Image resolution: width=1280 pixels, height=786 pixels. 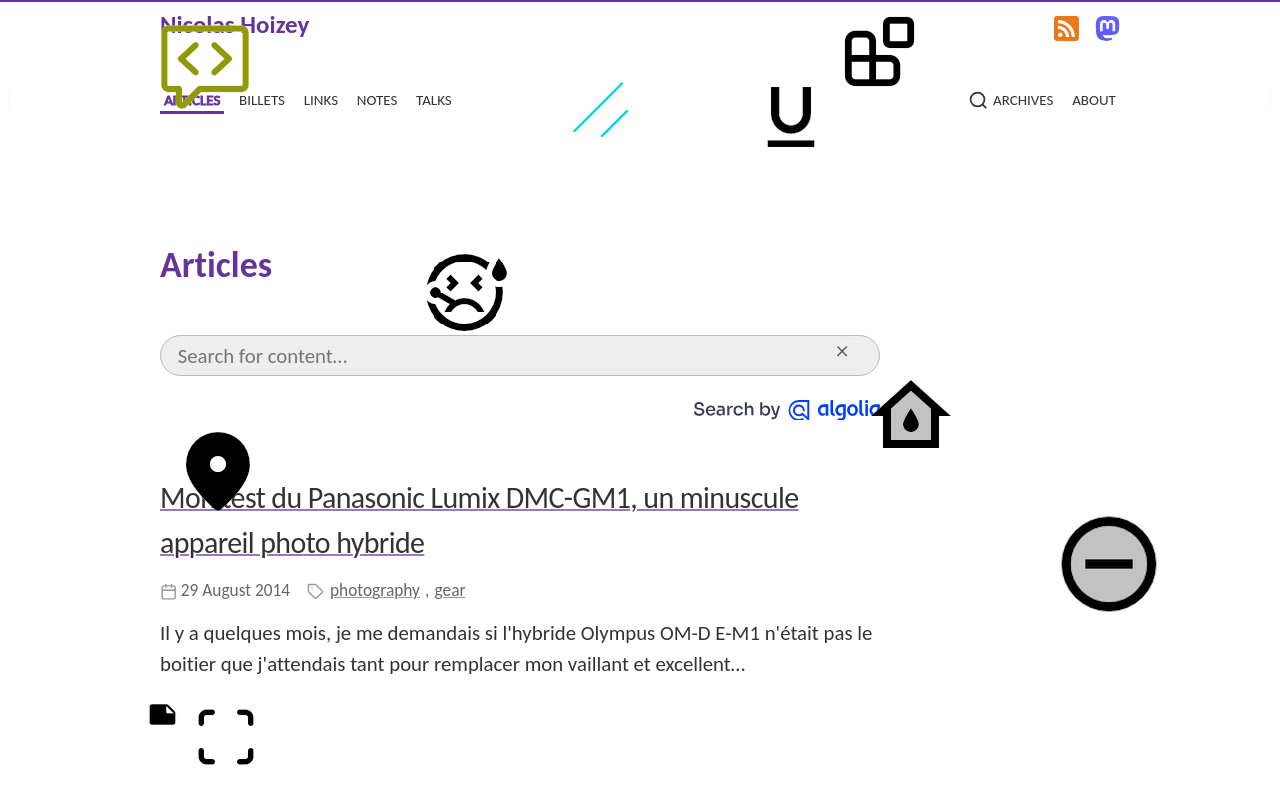 I want to click on report feeling unwell or sick, so click(x=464, y=292).